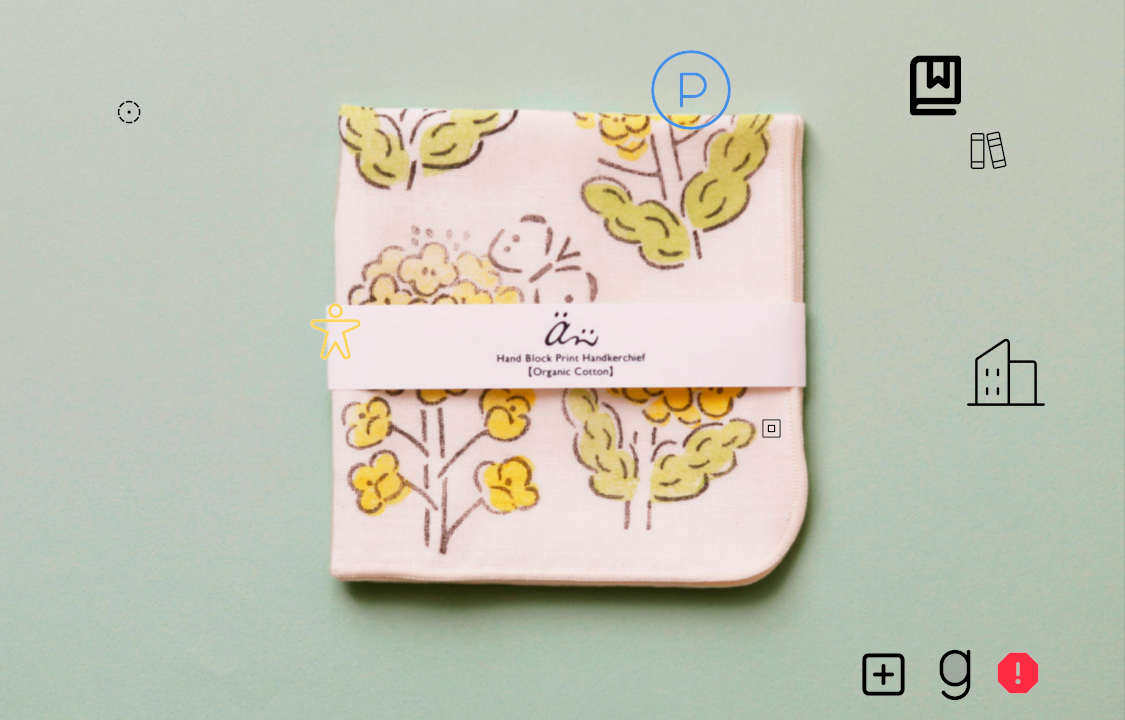  What do you see at coordinates (883, 674) in the screenshot?
I see `add a new item or entry` at bounding box center [883, 674].